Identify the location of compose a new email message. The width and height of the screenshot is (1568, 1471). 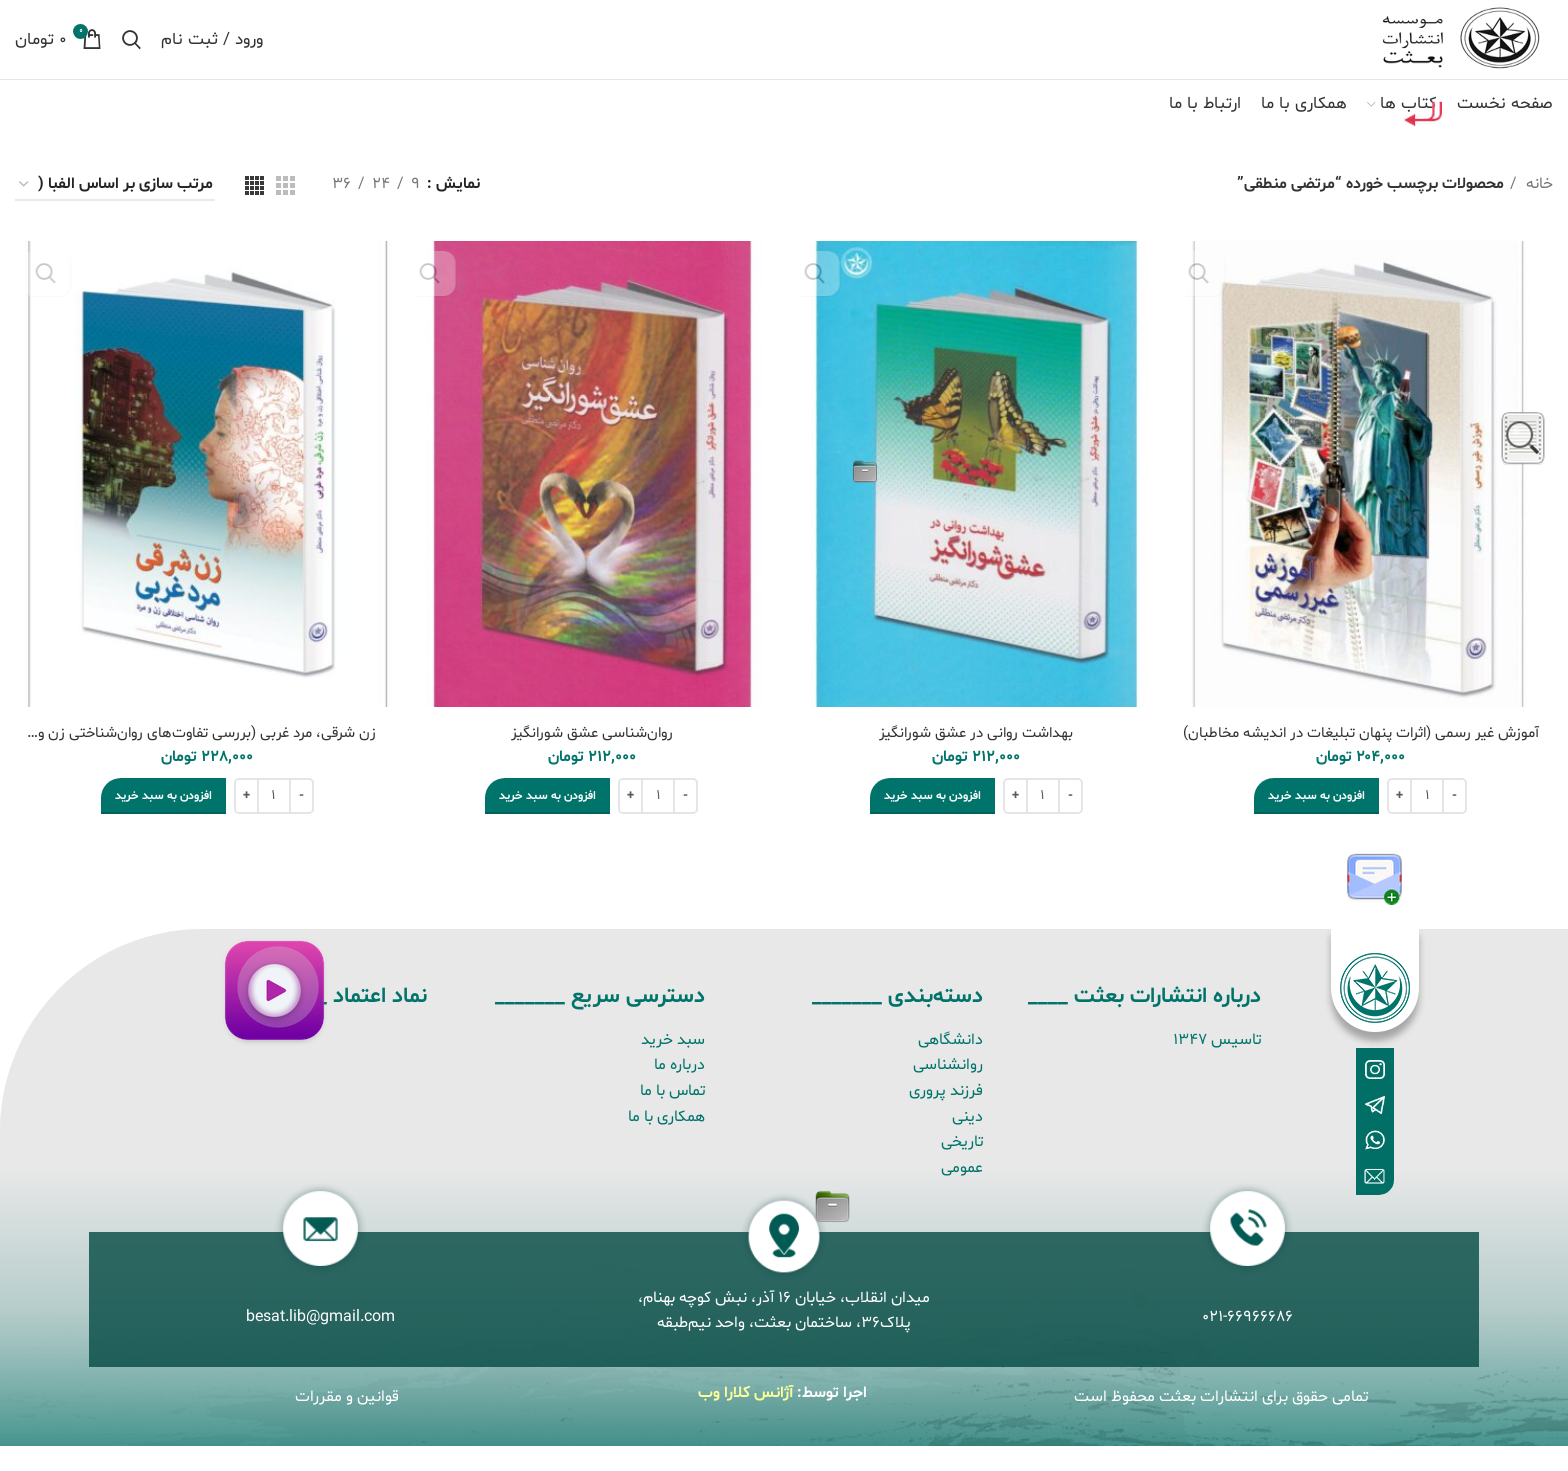
(1374, 876).